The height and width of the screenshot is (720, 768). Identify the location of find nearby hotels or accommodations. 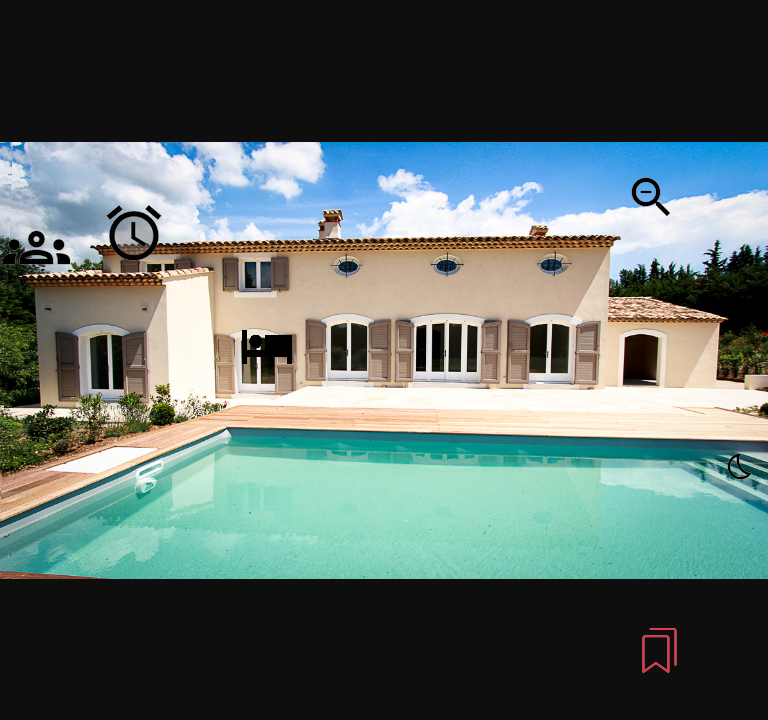
(267, 346).